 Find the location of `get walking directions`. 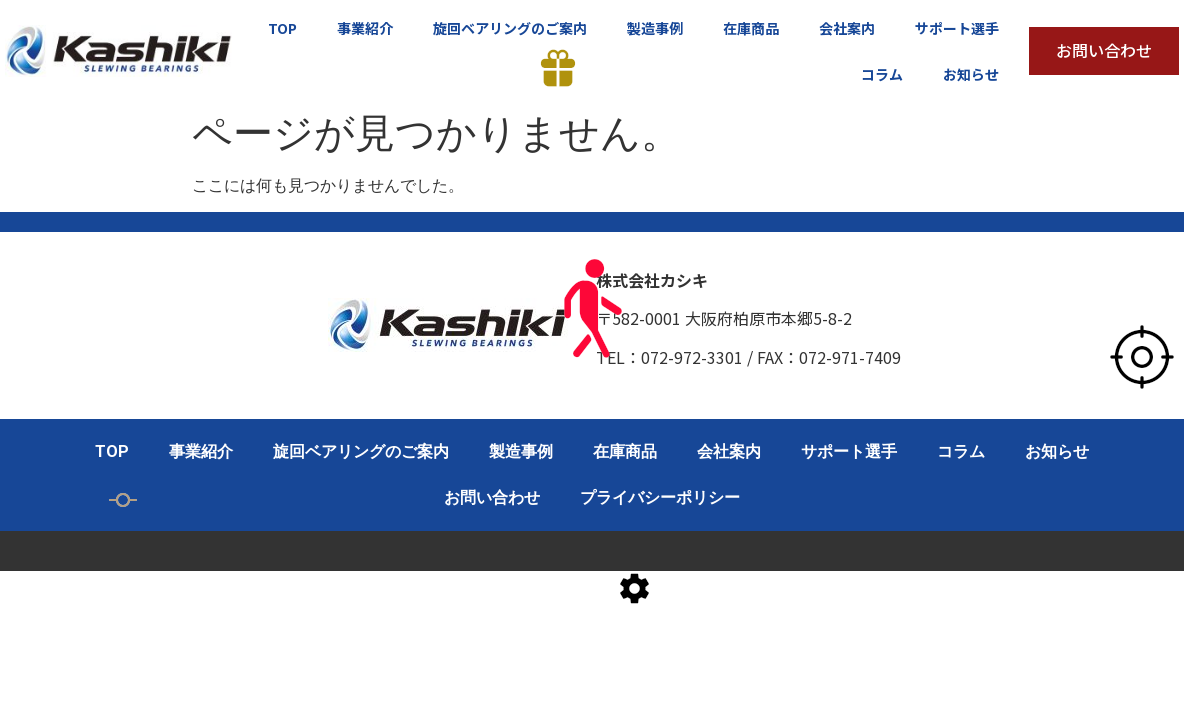

get walking directions is located at coordinates (594, 307).